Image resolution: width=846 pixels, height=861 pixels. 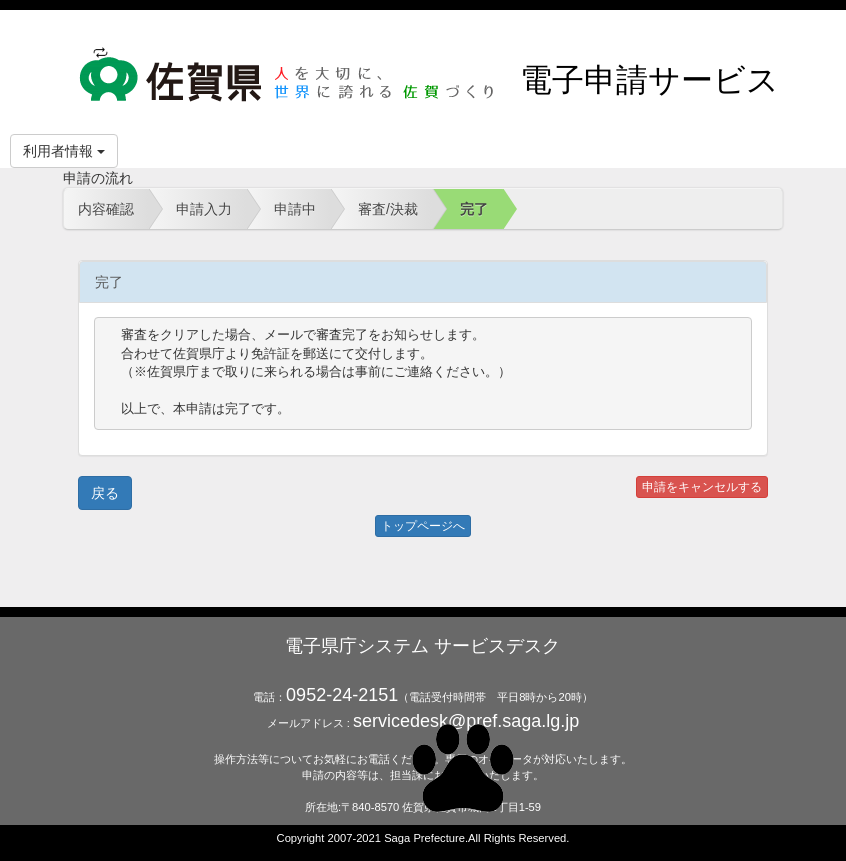 I want to click on enable repeat or loop playback, so click(x=100, y=52).